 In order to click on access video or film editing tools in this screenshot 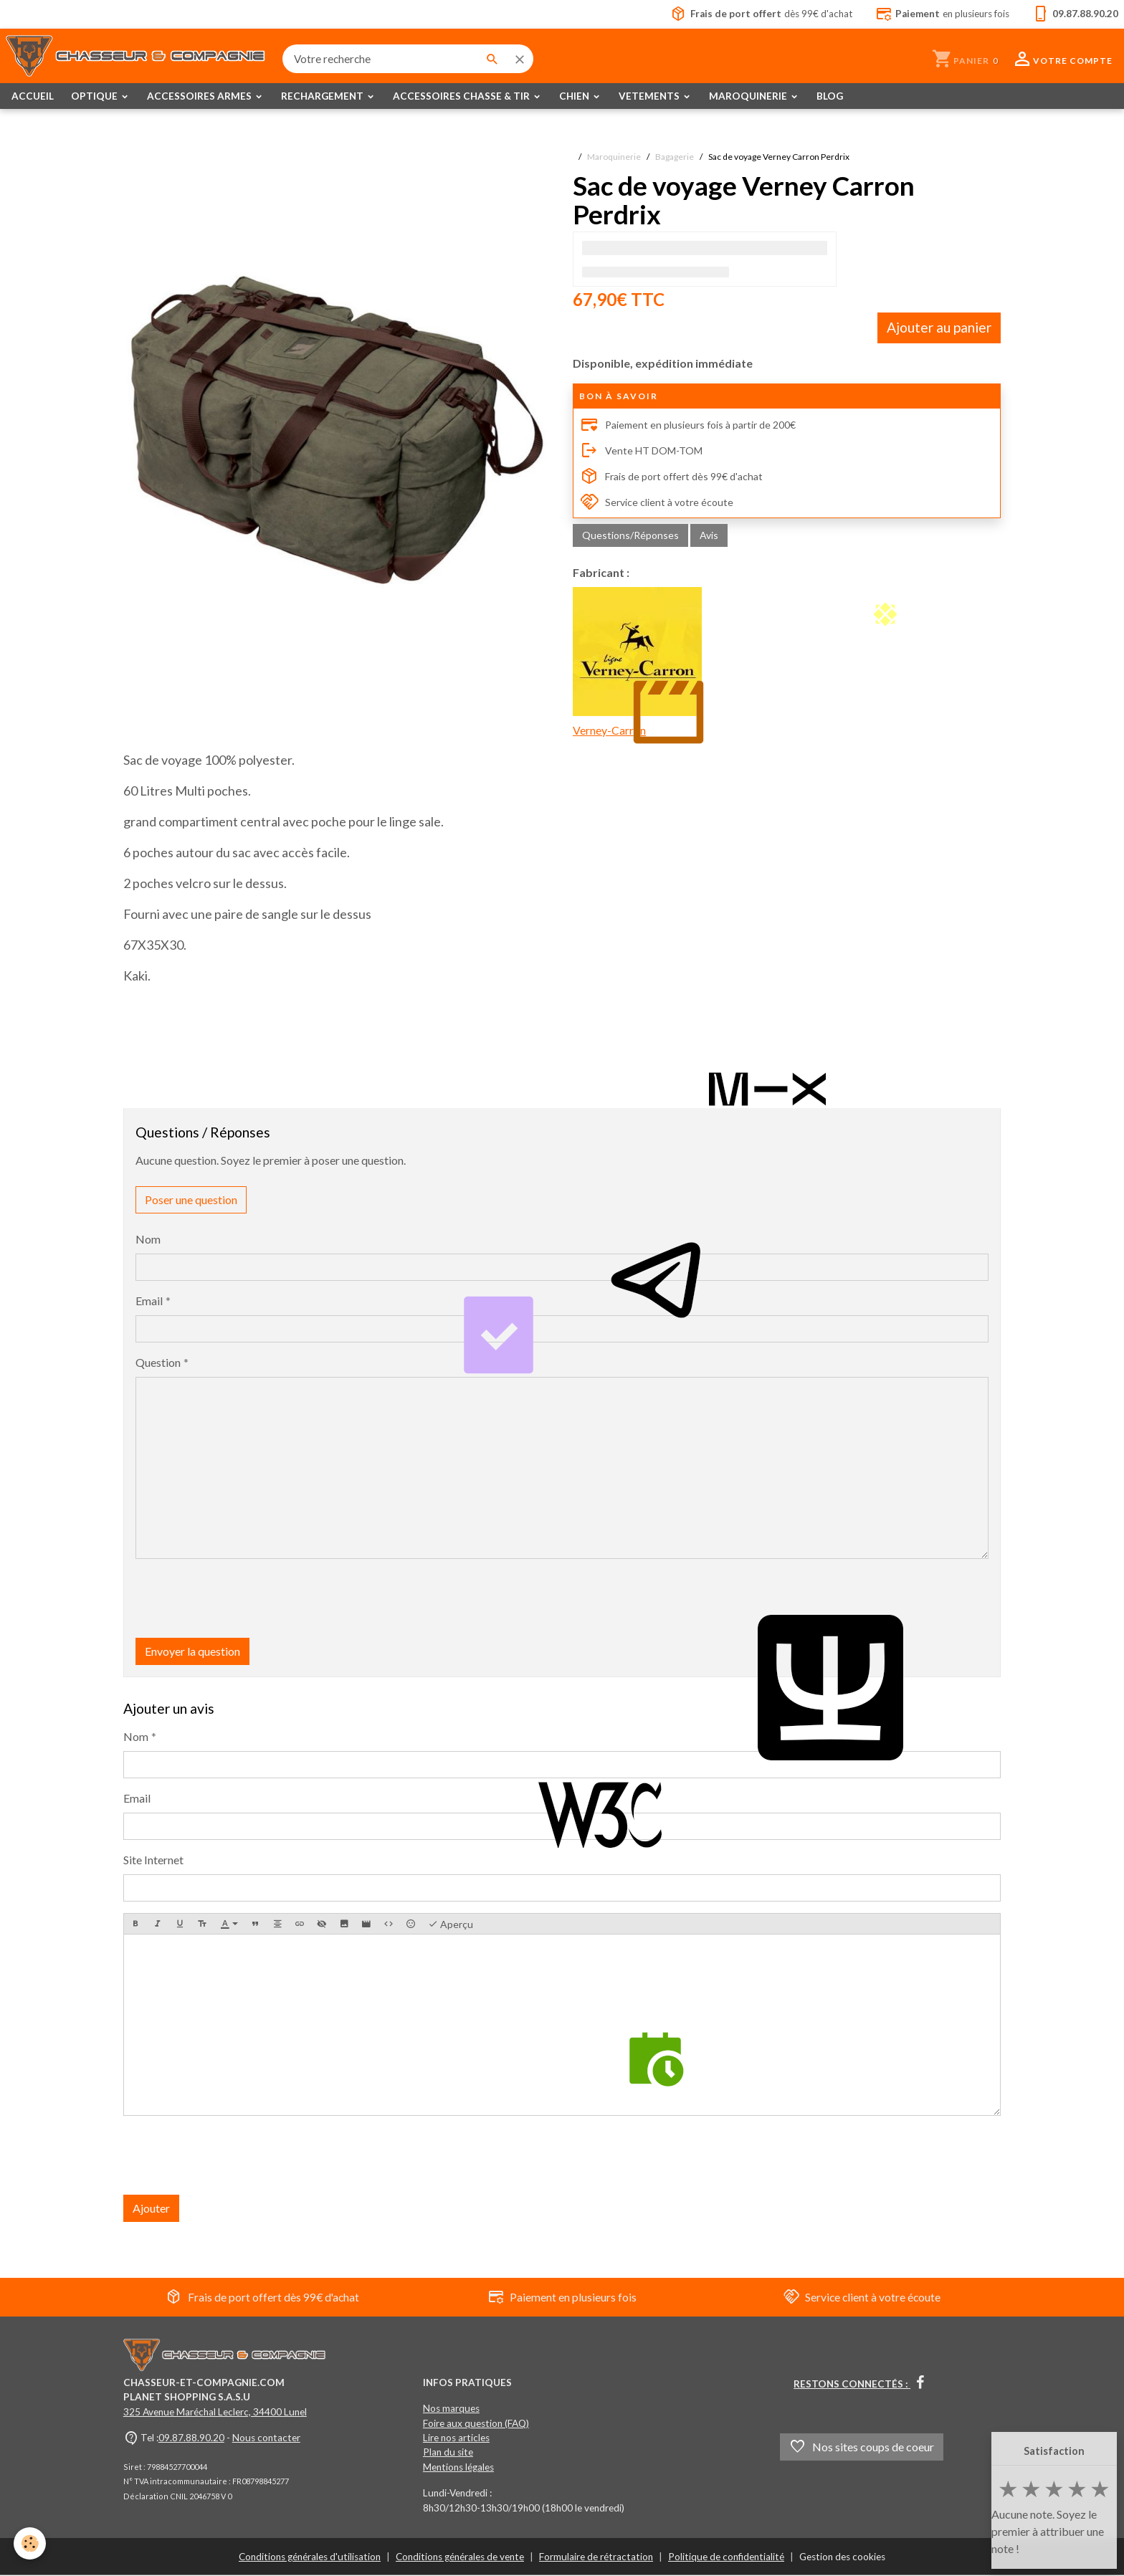, I will do `click(668, 712)`.